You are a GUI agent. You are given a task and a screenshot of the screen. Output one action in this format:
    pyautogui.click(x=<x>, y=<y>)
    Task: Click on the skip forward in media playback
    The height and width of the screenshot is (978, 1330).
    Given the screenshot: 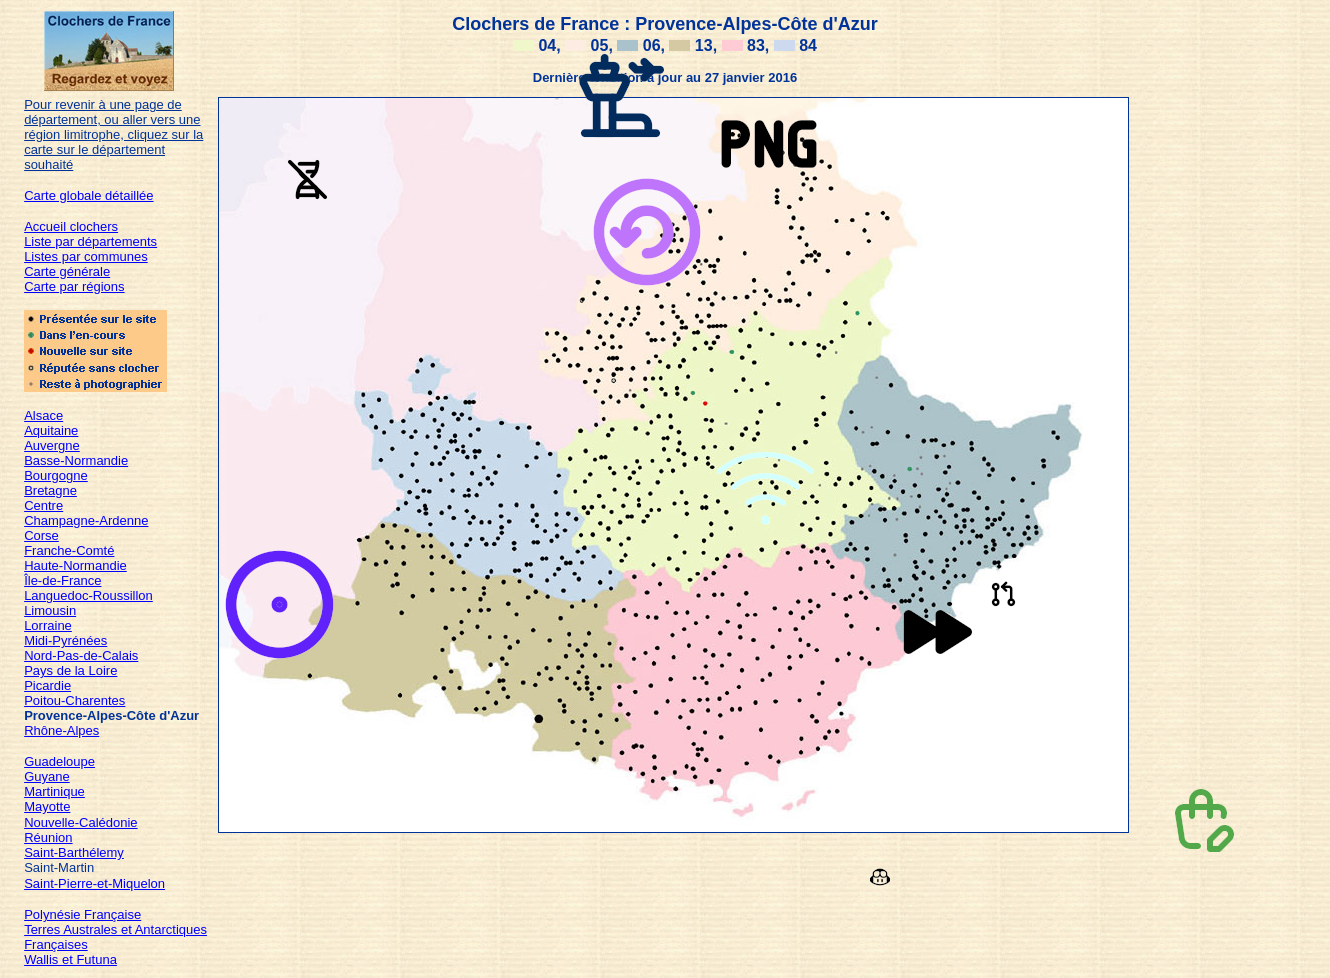 What is the action you would take?
    pyautogui.click(x=933, y=632)
    